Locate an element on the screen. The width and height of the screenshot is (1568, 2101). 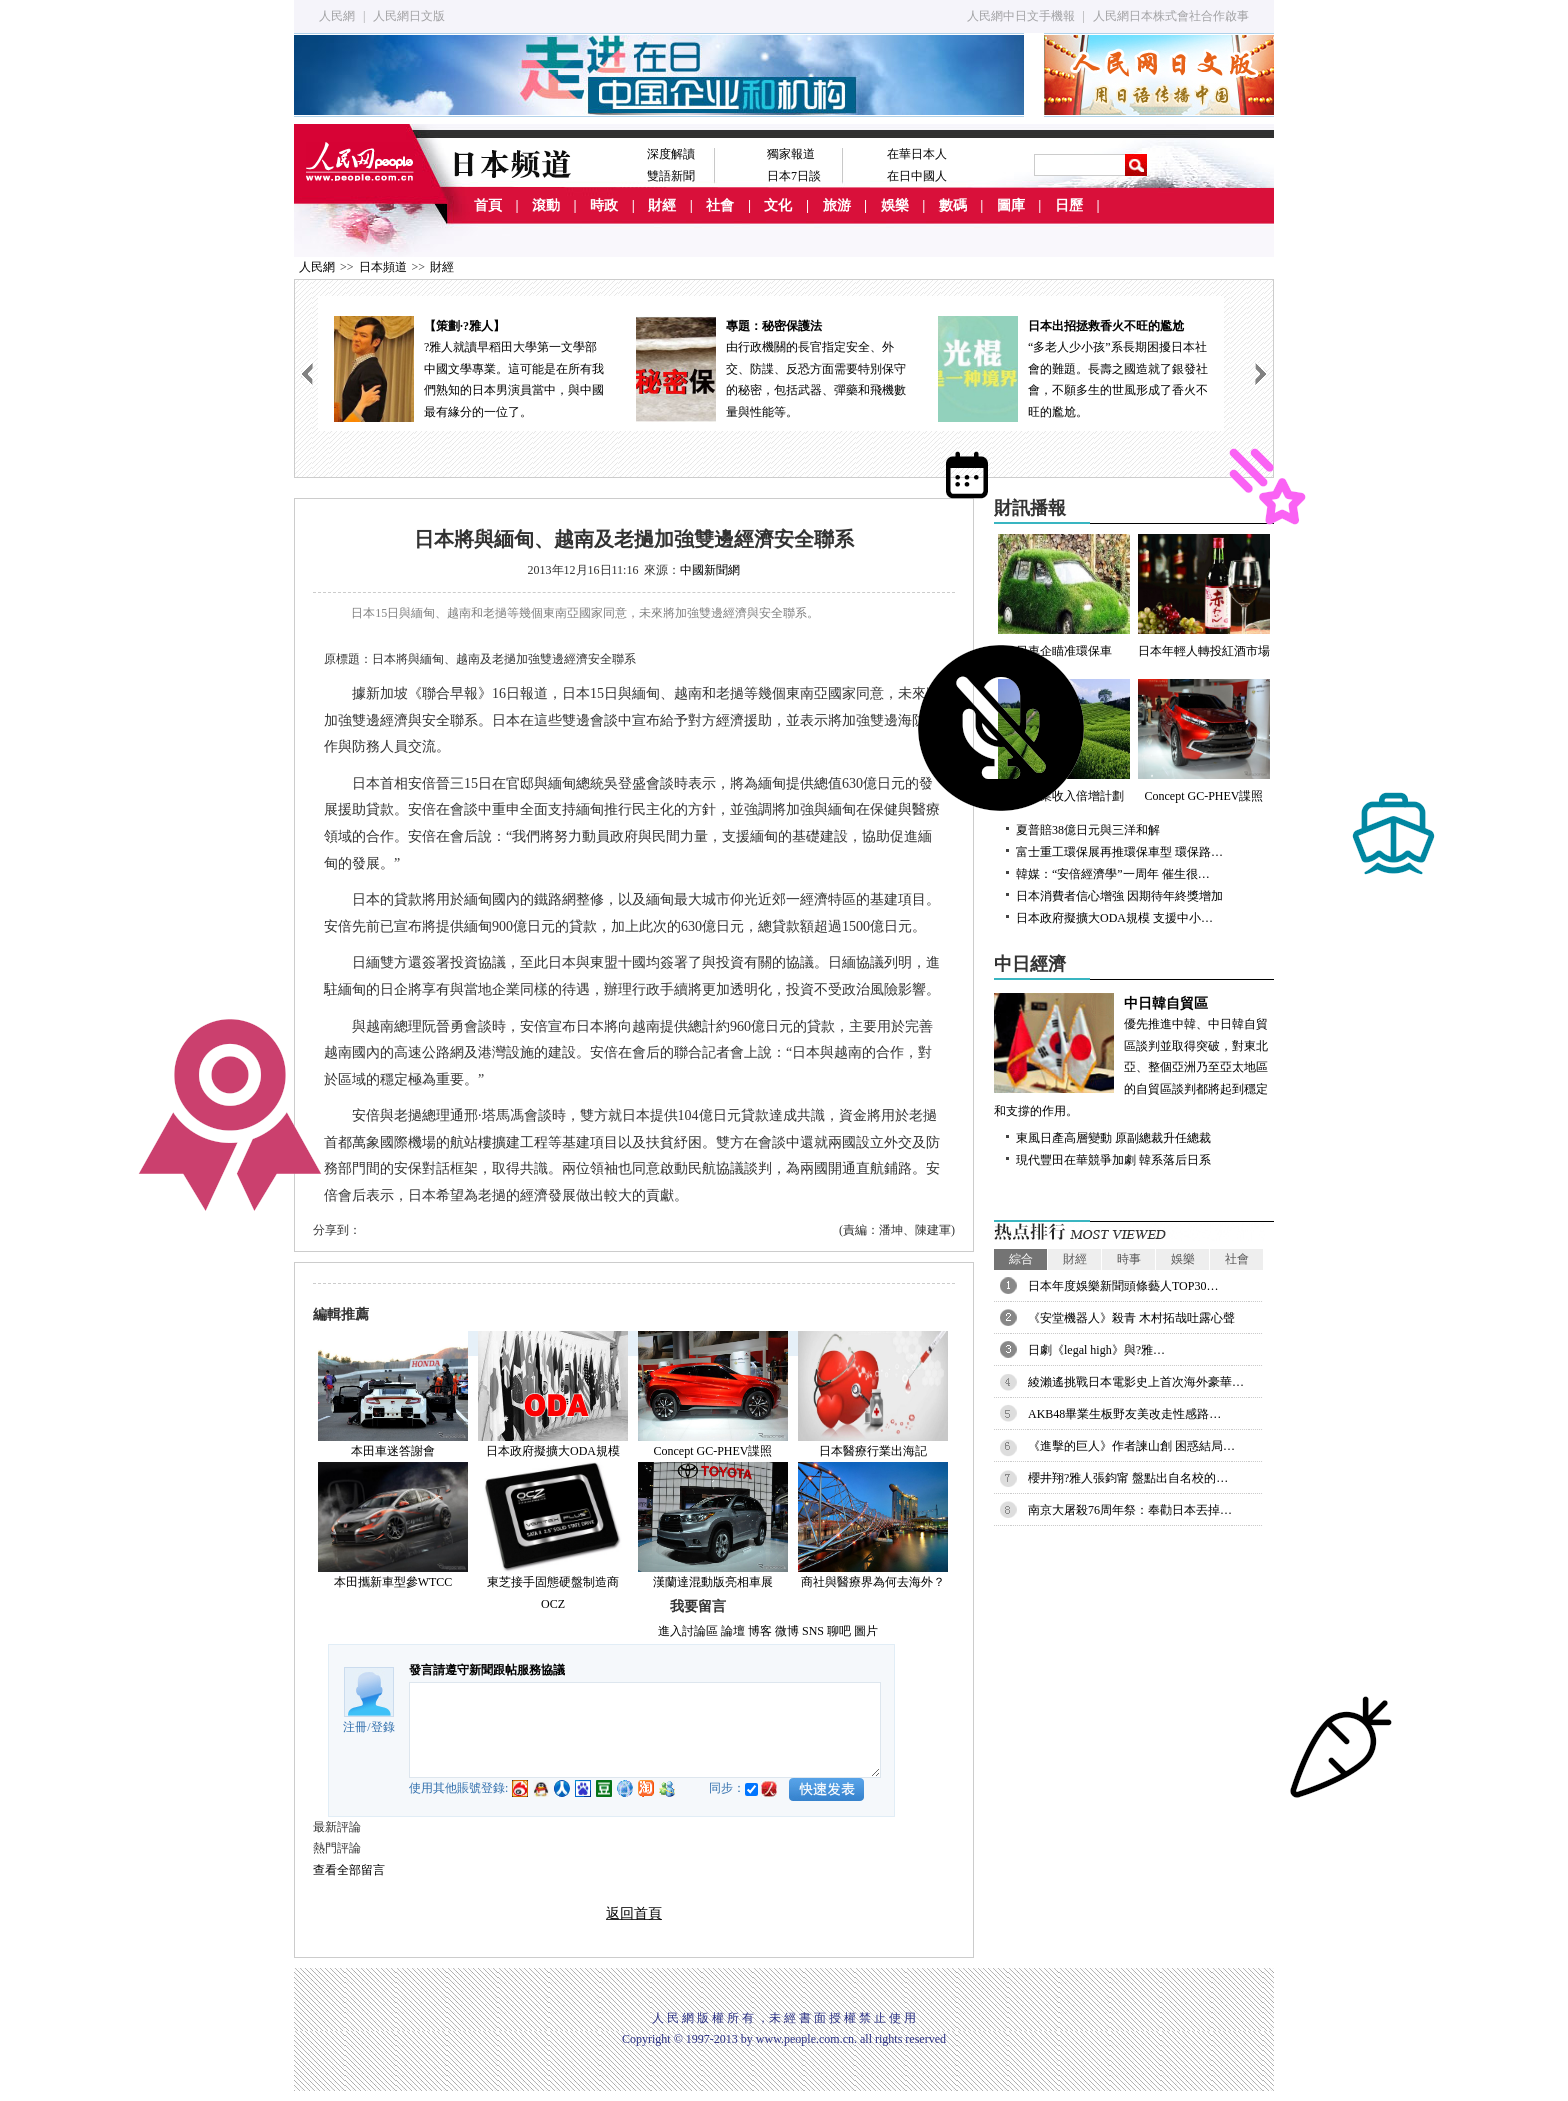
browse vegetable or produce category is located at coordinates (1339, 1749).